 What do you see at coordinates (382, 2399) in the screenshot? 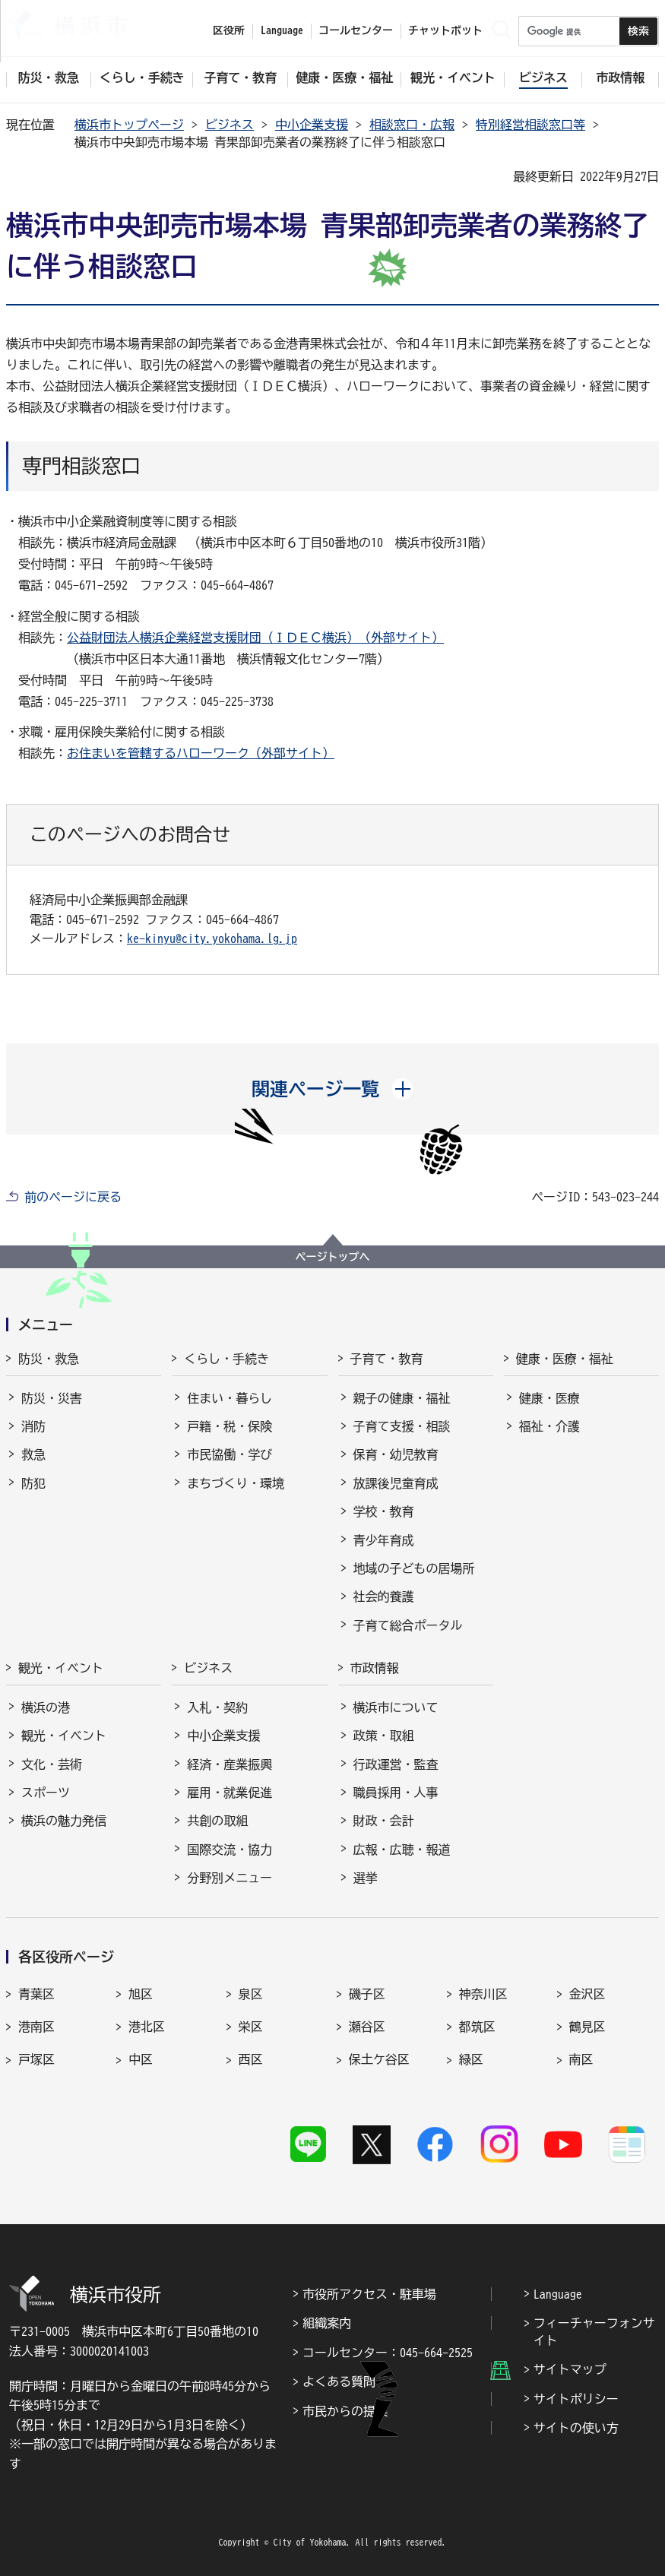
I see `view injury or recovery status` at bounding box center [382, 2399].